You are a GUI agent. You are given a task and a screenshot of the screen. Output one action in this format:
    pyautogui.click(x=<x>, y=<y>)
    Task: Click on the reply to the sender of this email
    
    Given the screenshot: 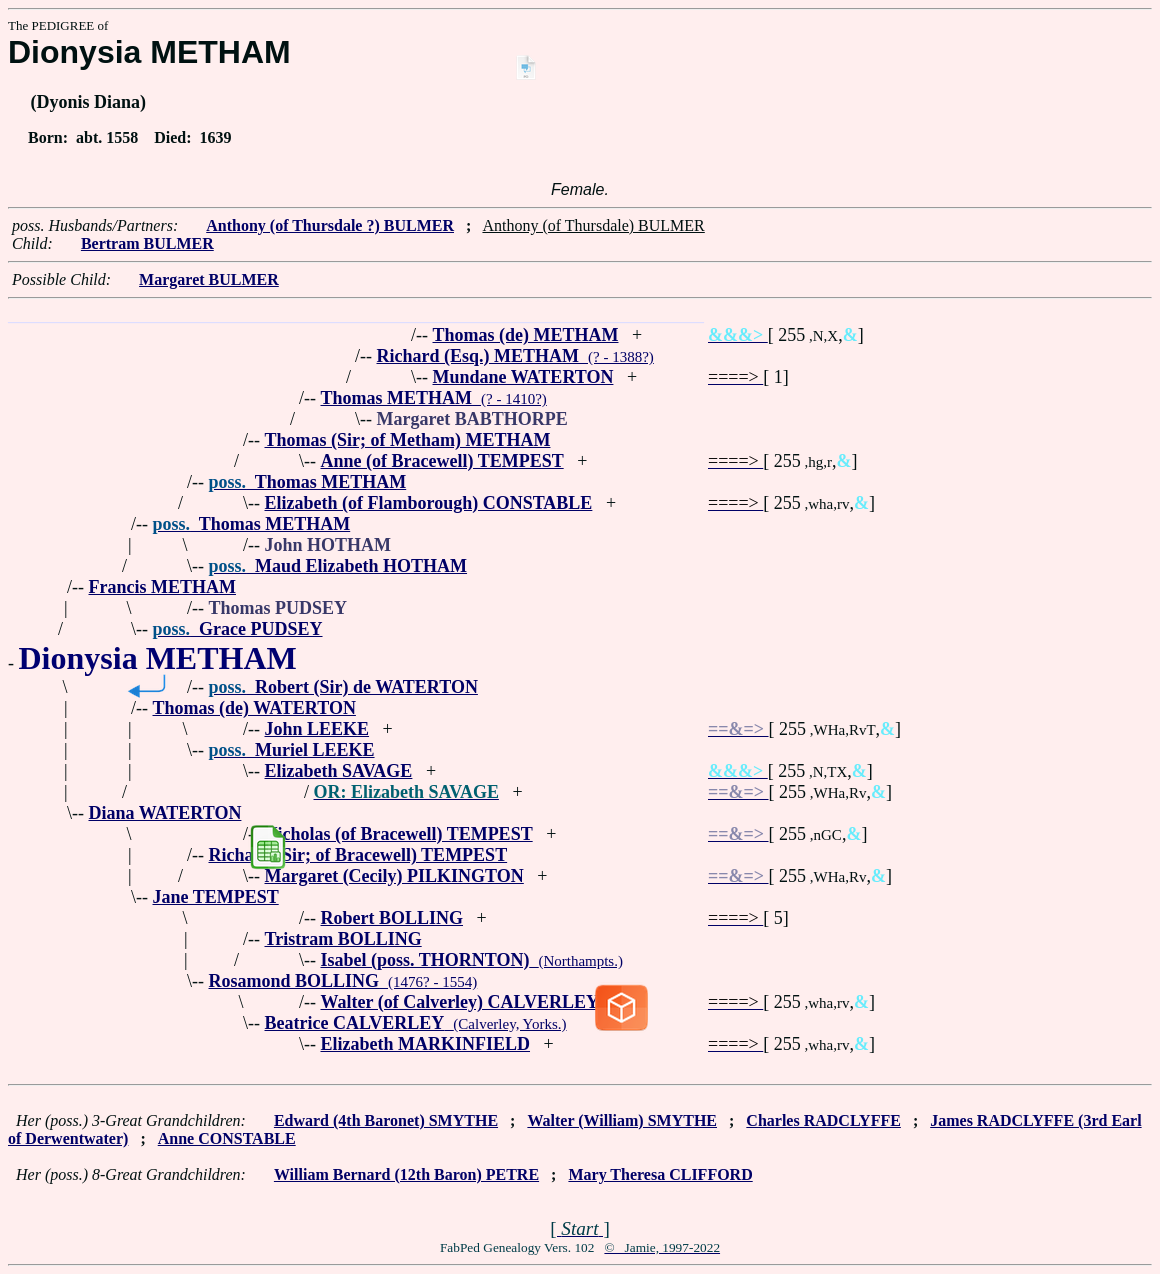 What is the action you would take?
    pyautogui.click(x=146, y=686)
    